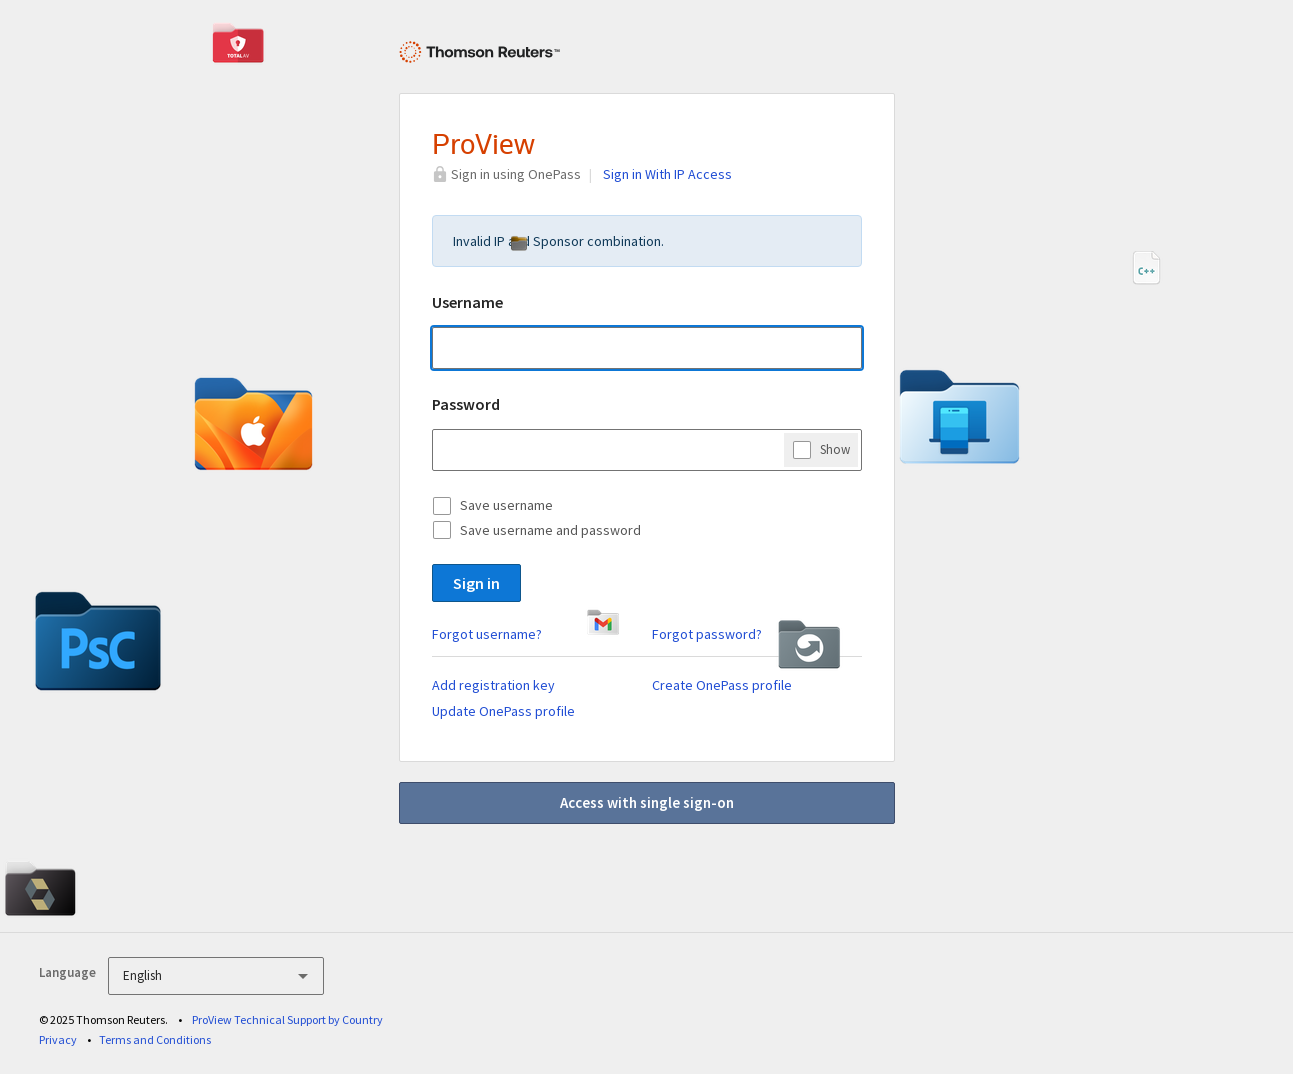  I want to click on open TotalAV antivirus program folder, so click(238, 44).